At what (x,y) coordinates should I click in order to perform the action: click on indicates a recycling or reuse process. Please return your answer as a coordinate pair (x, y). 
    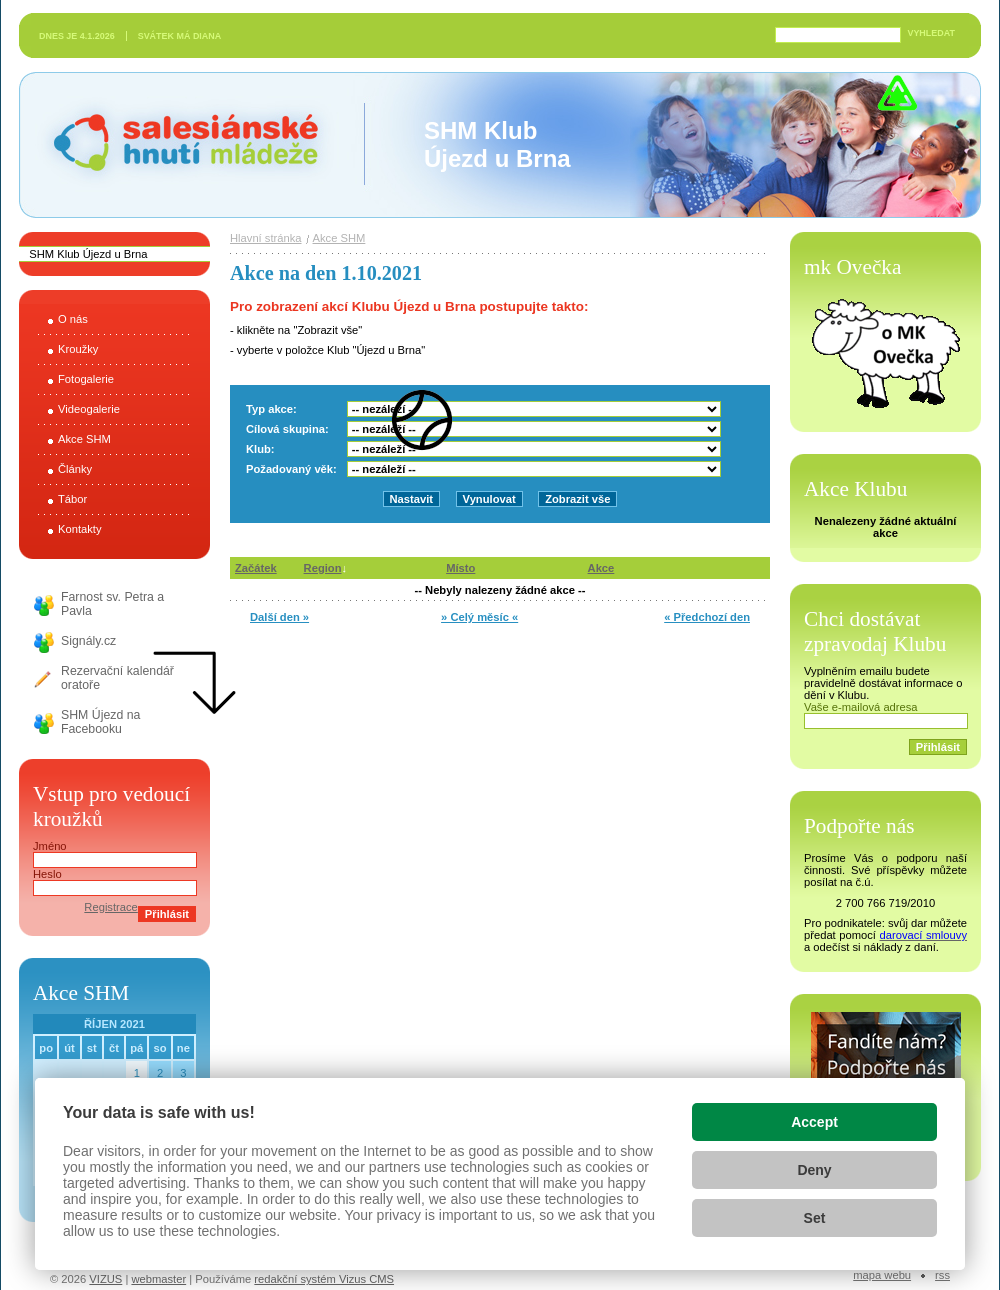
    Looking at the image, I should click on (897, 93).